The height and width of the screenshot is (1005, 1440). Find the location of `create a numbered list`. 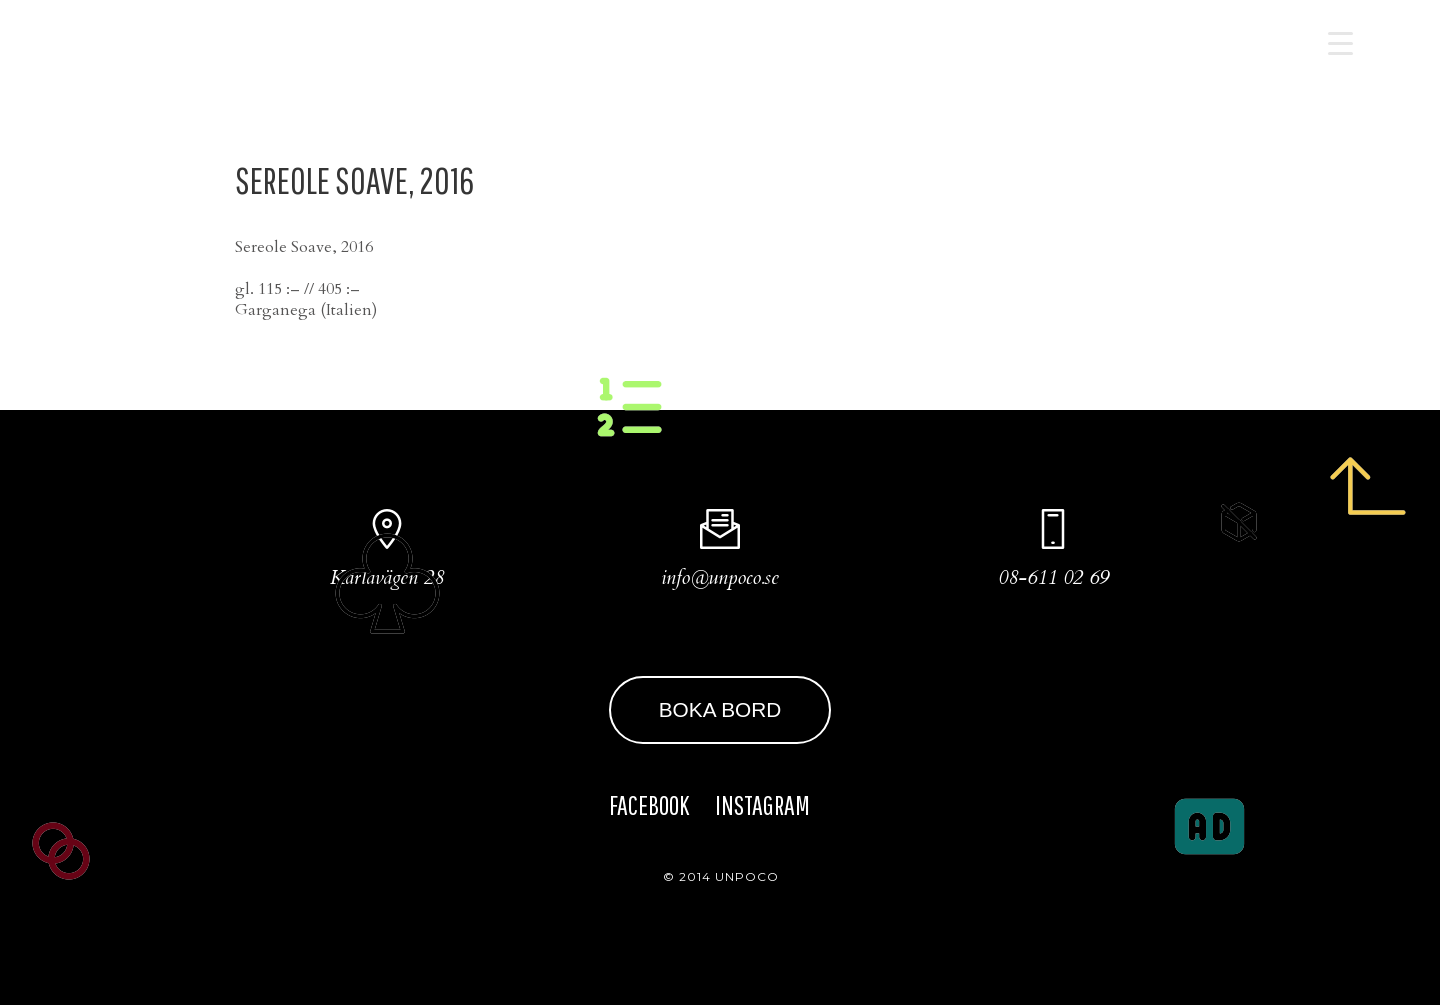

create a numbered list is located at coordinates (629, 407).